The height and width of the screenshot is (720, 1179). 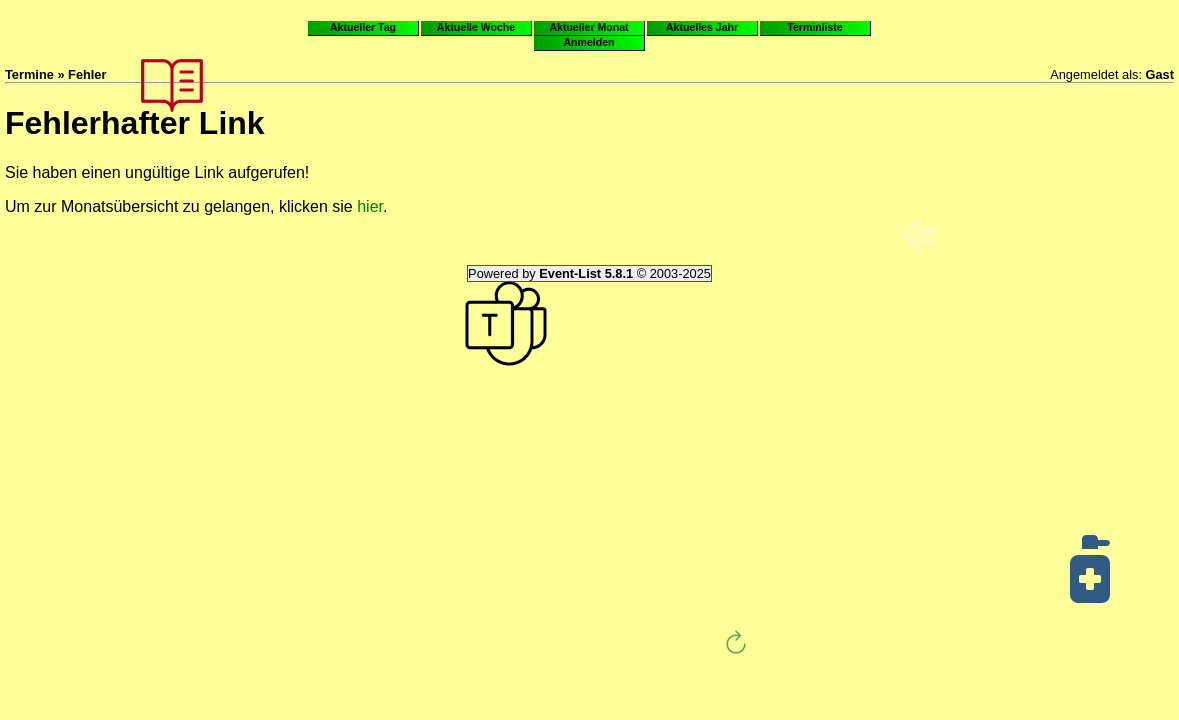 I want to click on go back to the previous screen, so click(x=919, y=235).